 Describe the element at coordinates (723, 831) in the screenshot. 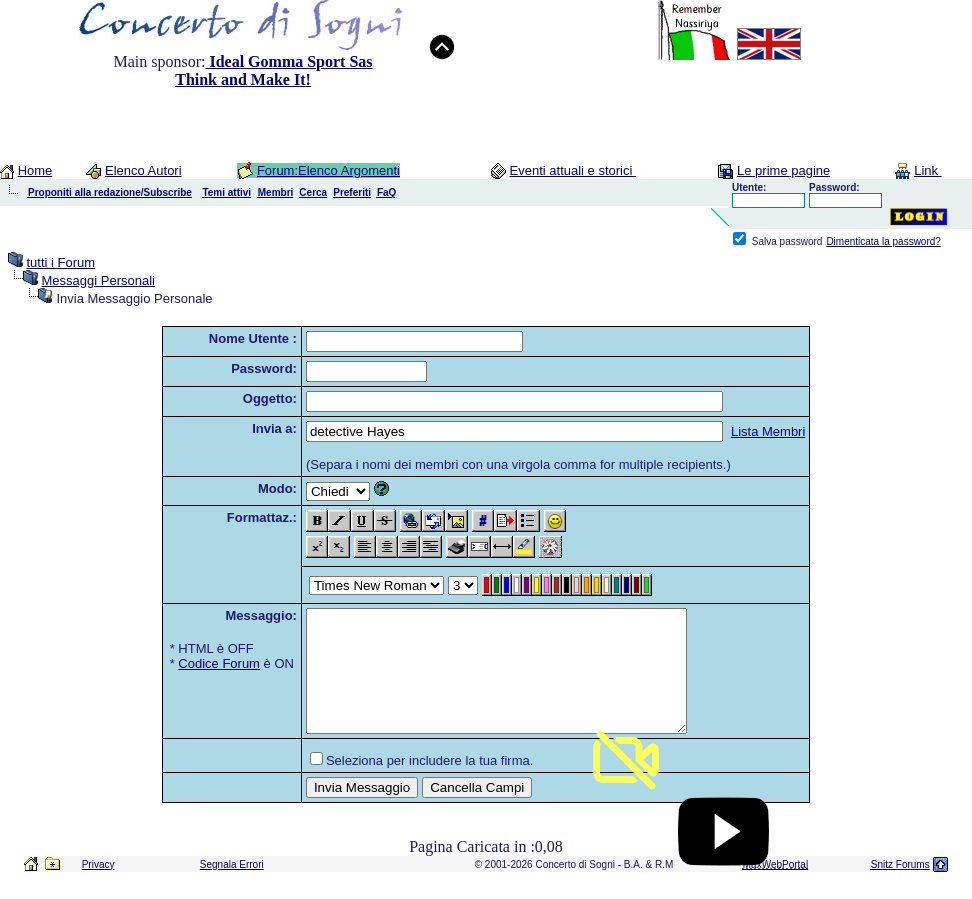

I see `open YouTube app` at that location.